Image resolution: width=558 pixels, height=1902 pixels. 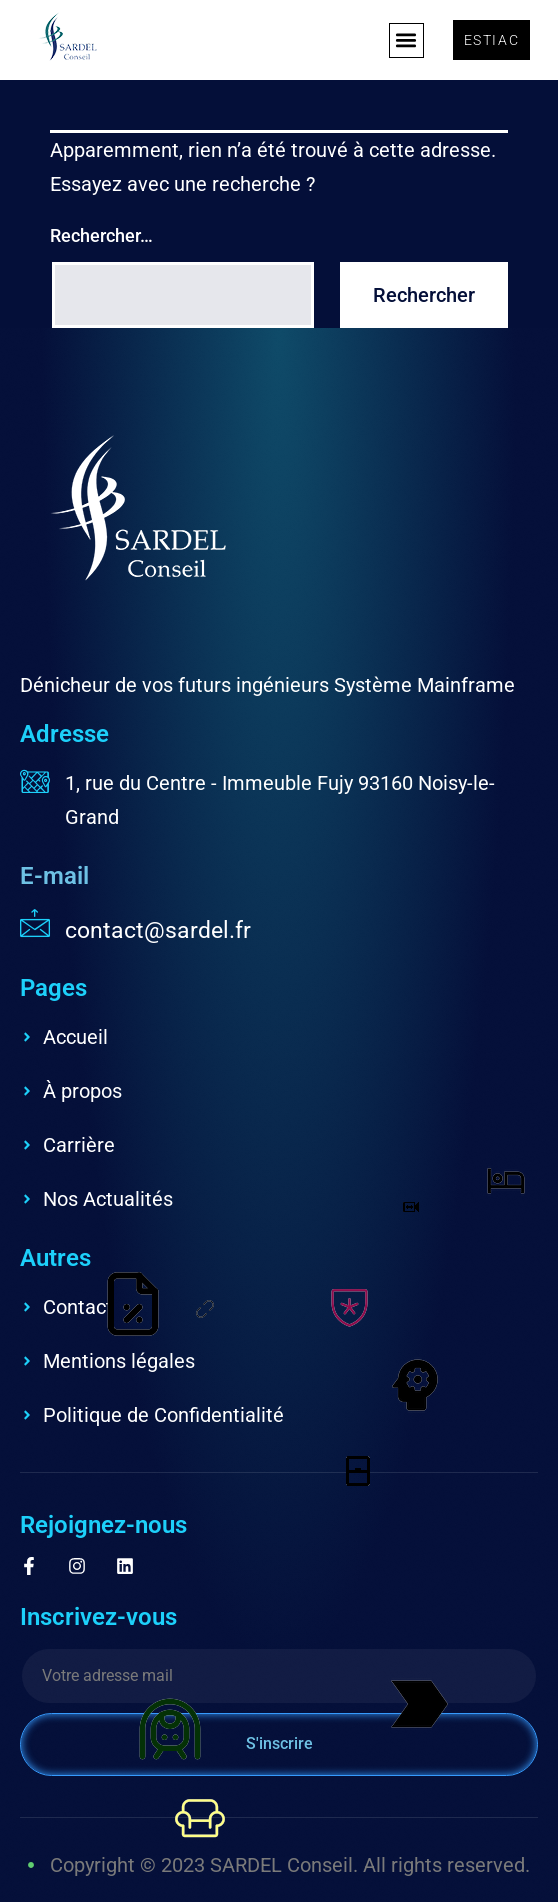 What do you see at coordinates (358, 1471) in the screenshot?
I see `view window sensor status` at bounding box center [358, 1471].